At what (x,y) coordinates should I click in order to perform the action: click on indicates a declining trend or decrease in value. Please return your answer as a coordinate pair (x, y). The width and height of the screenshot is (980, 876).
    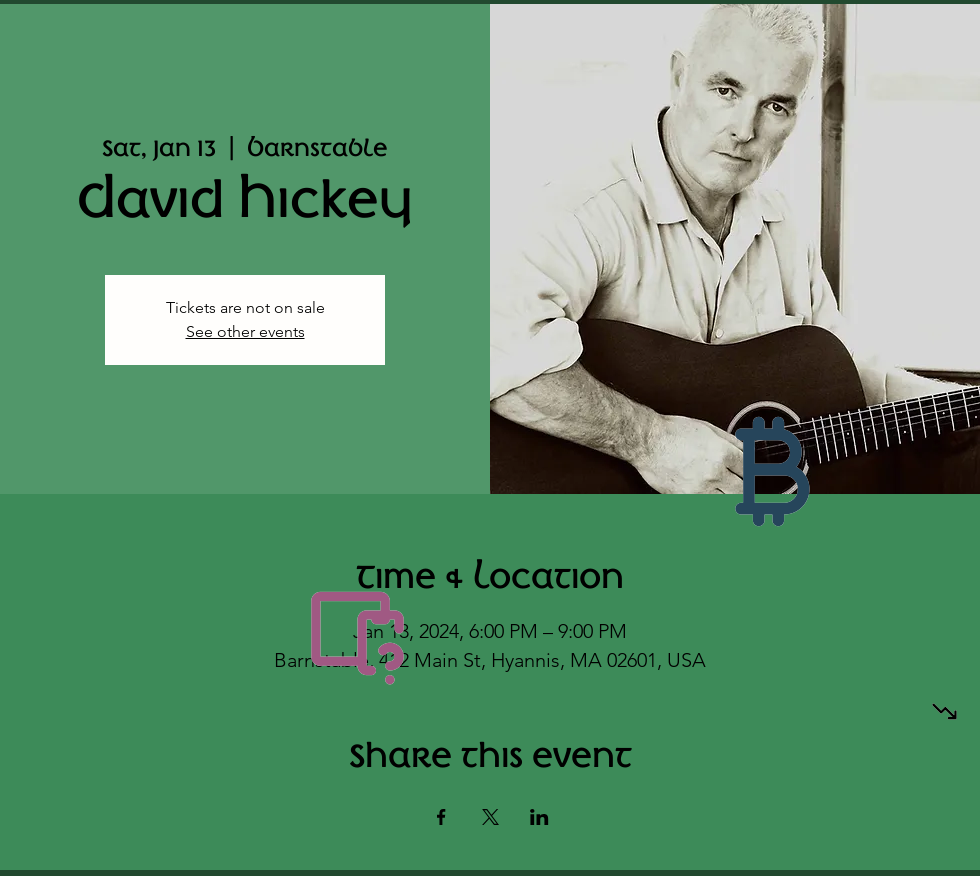
    Looking at the image, I should click on (944, 711).